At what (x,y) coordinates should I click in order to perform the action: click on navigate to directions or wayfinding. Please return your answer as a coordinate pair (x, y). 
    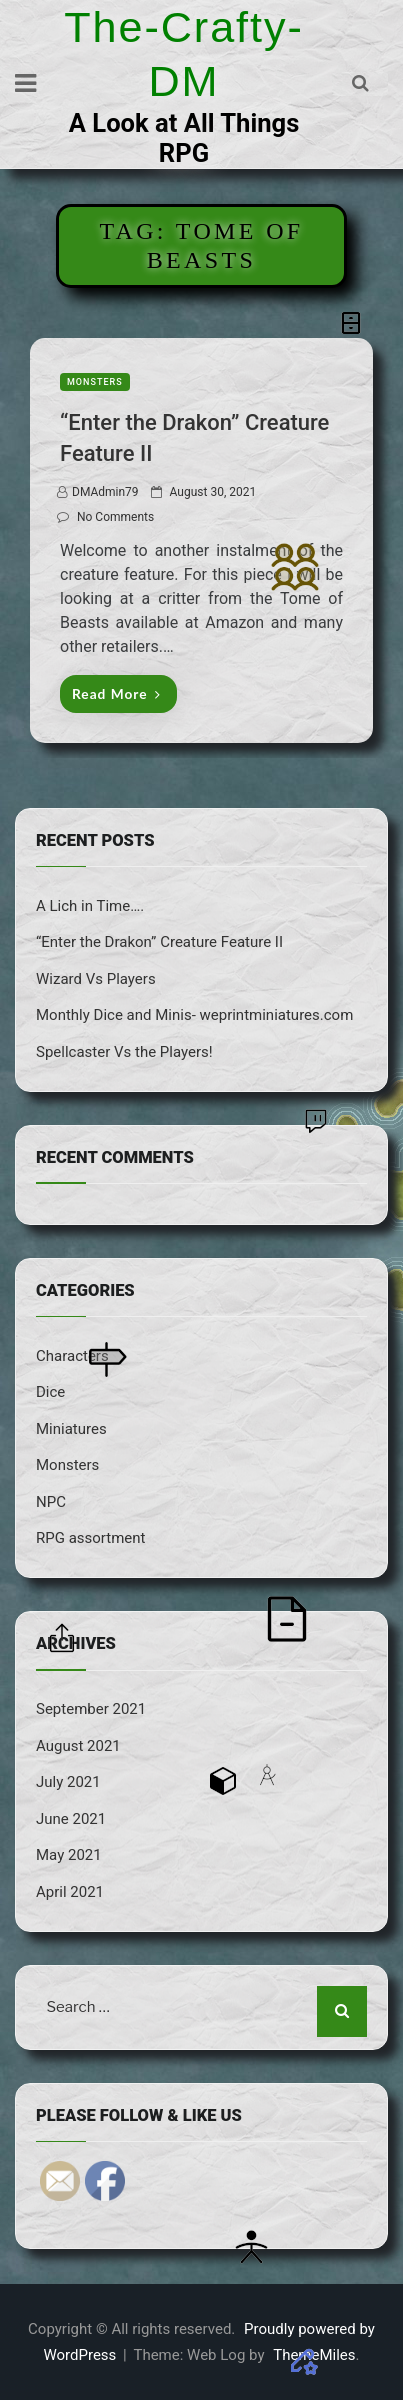
    Looking at the image, I should click on (106, 1359).